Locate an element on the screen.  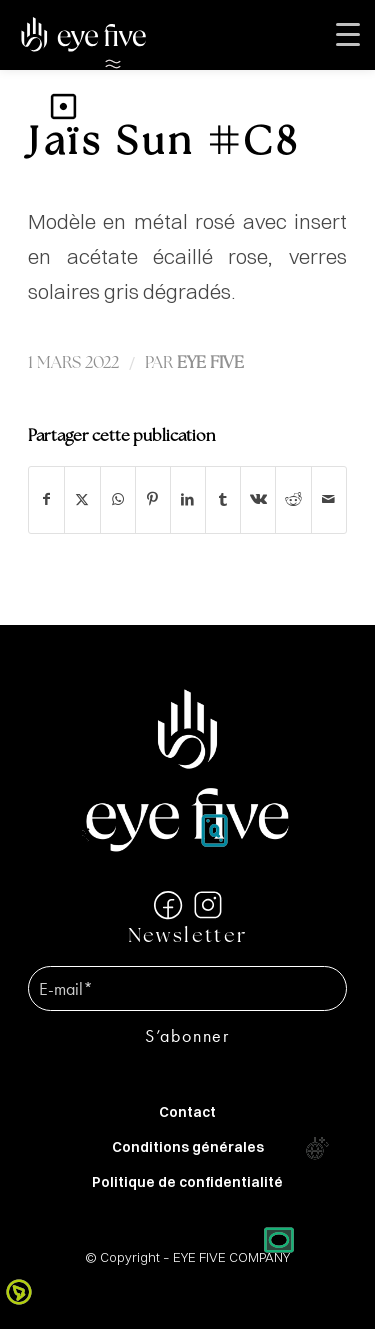
queen playing card in a card game interface is located at coordinates (214, 830).